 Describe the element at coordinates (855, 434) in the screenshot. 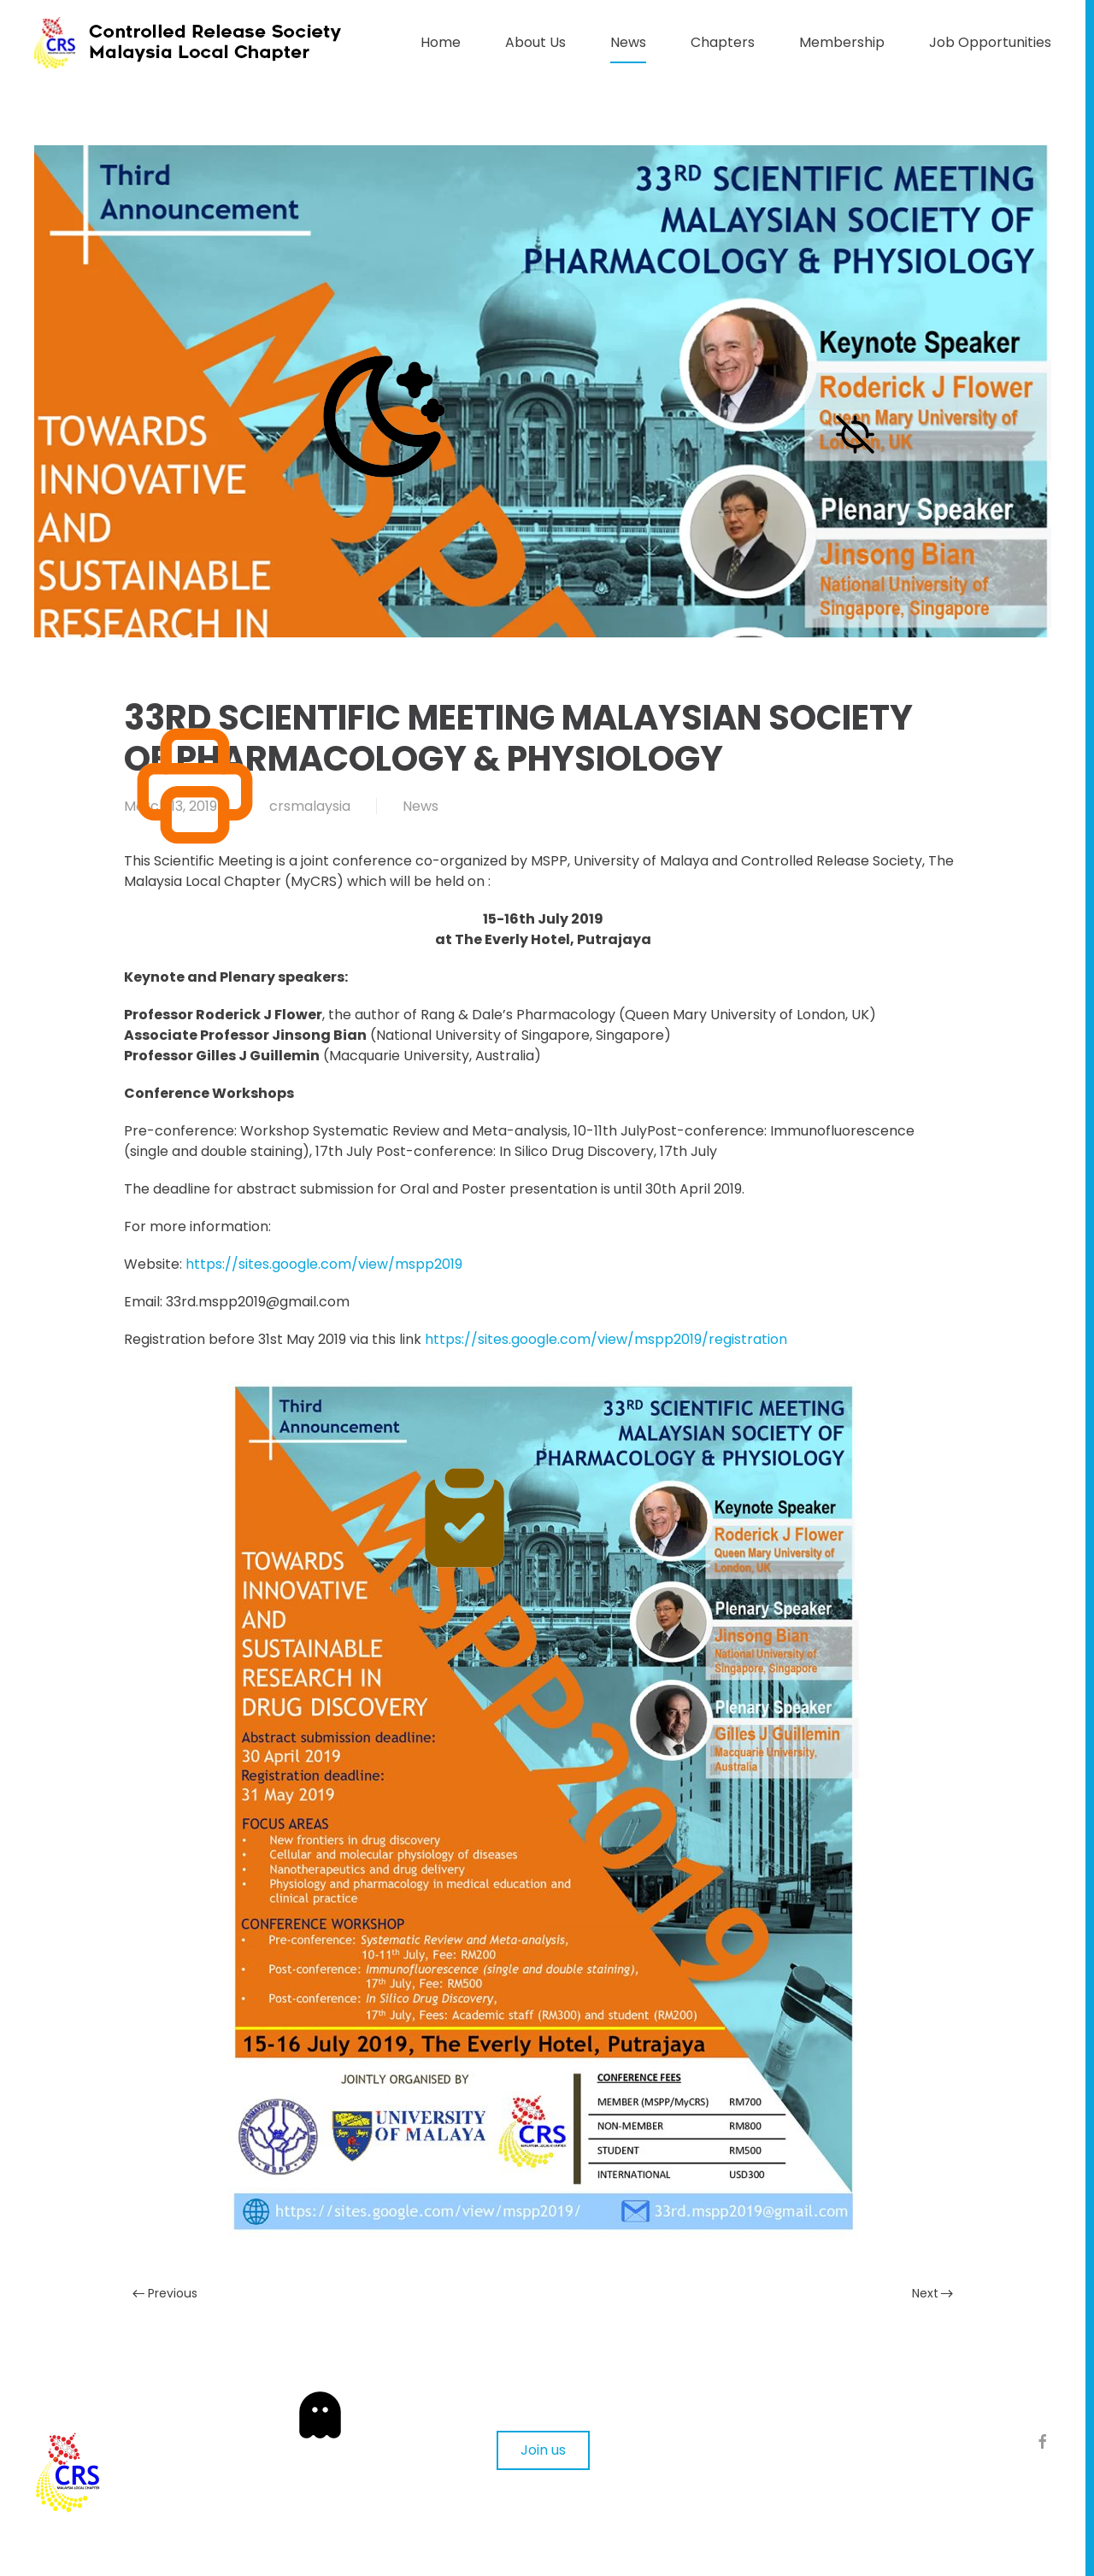

I see `location tracking is disabled` at that location.